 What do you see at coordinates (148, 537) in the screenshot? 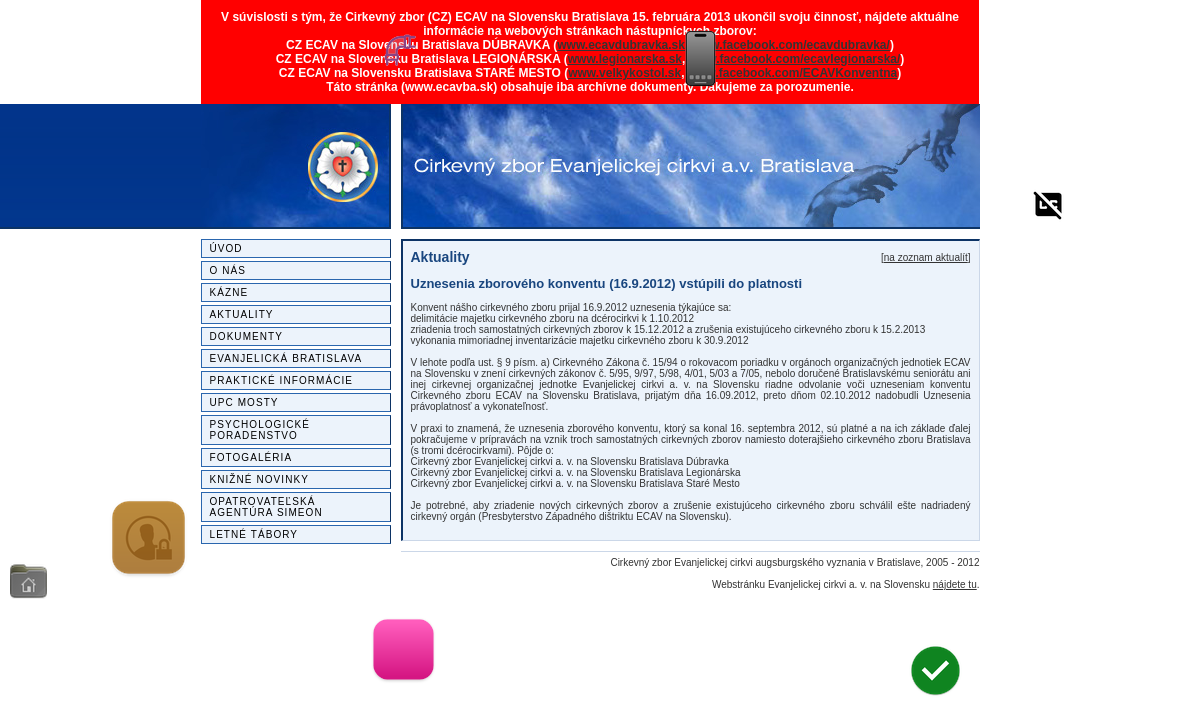
I see `configure network information service (NIS) settings` at bounding box center [148, 537].